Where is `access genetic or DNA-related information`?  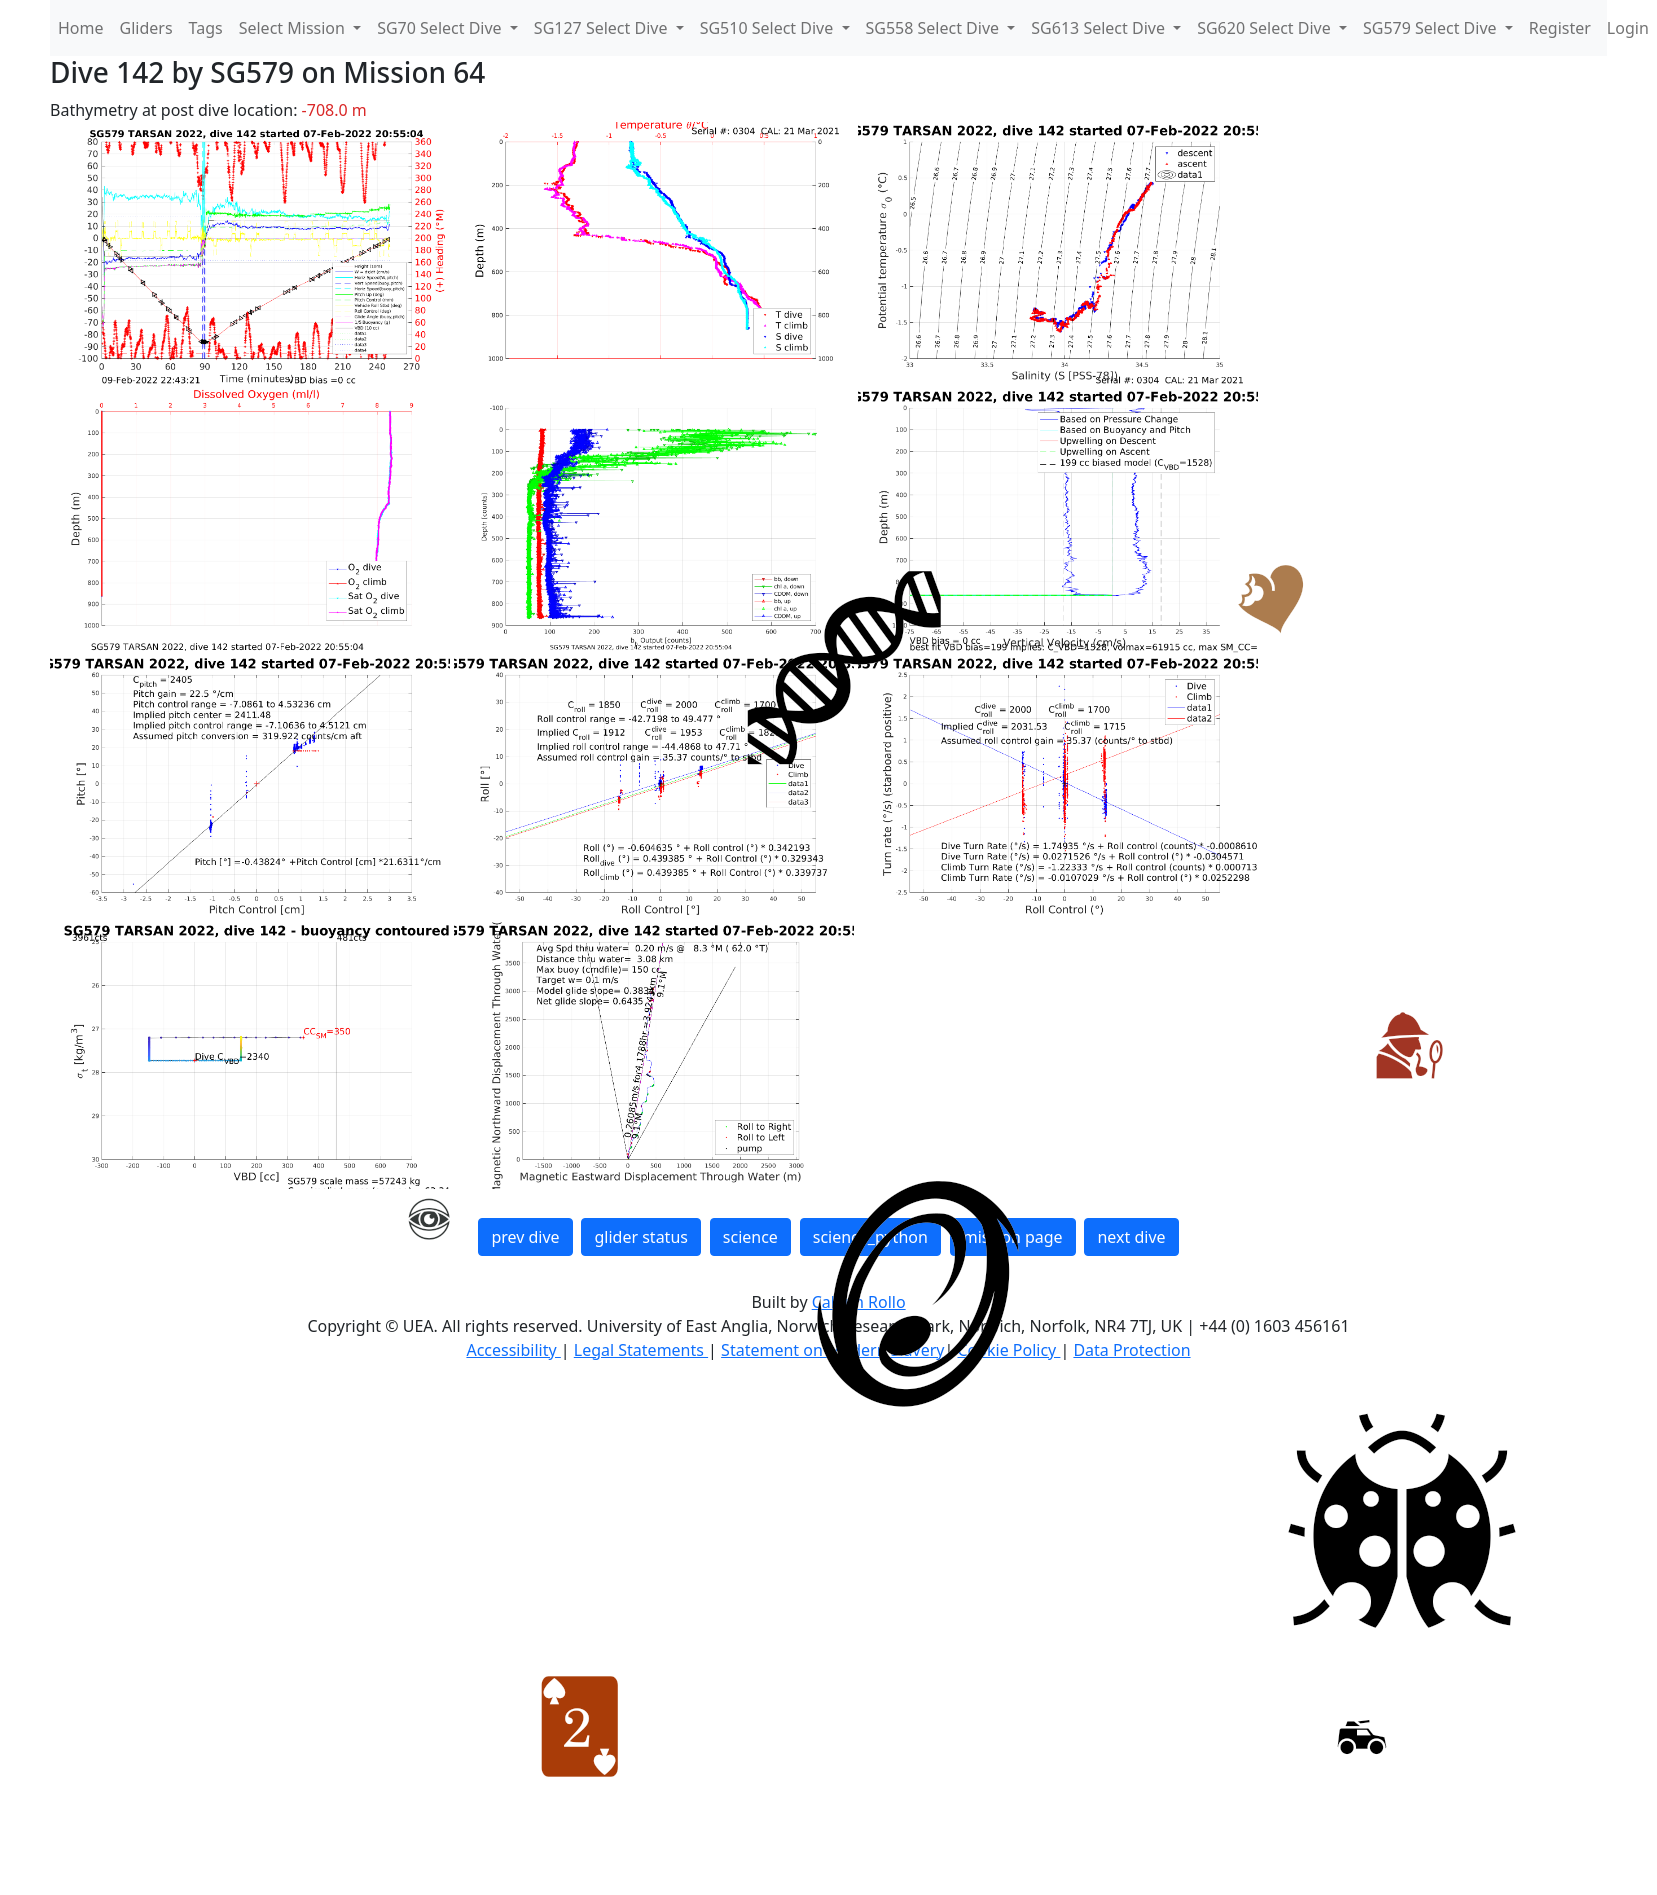
access genetic or DNA-related information is located at coordinates (844, 668).